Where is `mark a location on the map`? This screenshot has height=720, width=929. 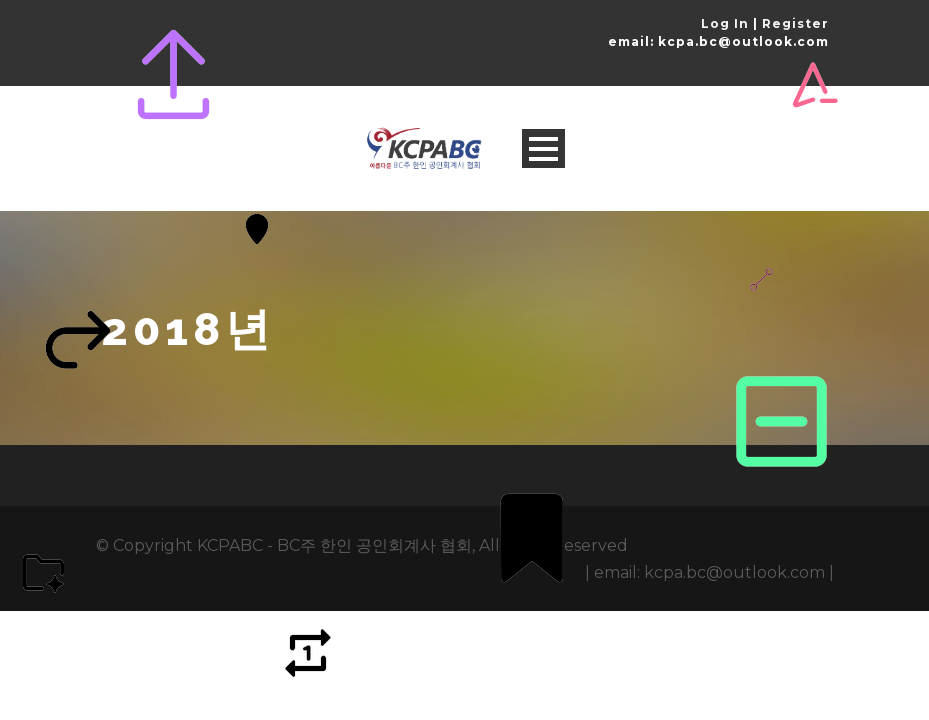 mark a location on the map is located at coordinates (257, 229).